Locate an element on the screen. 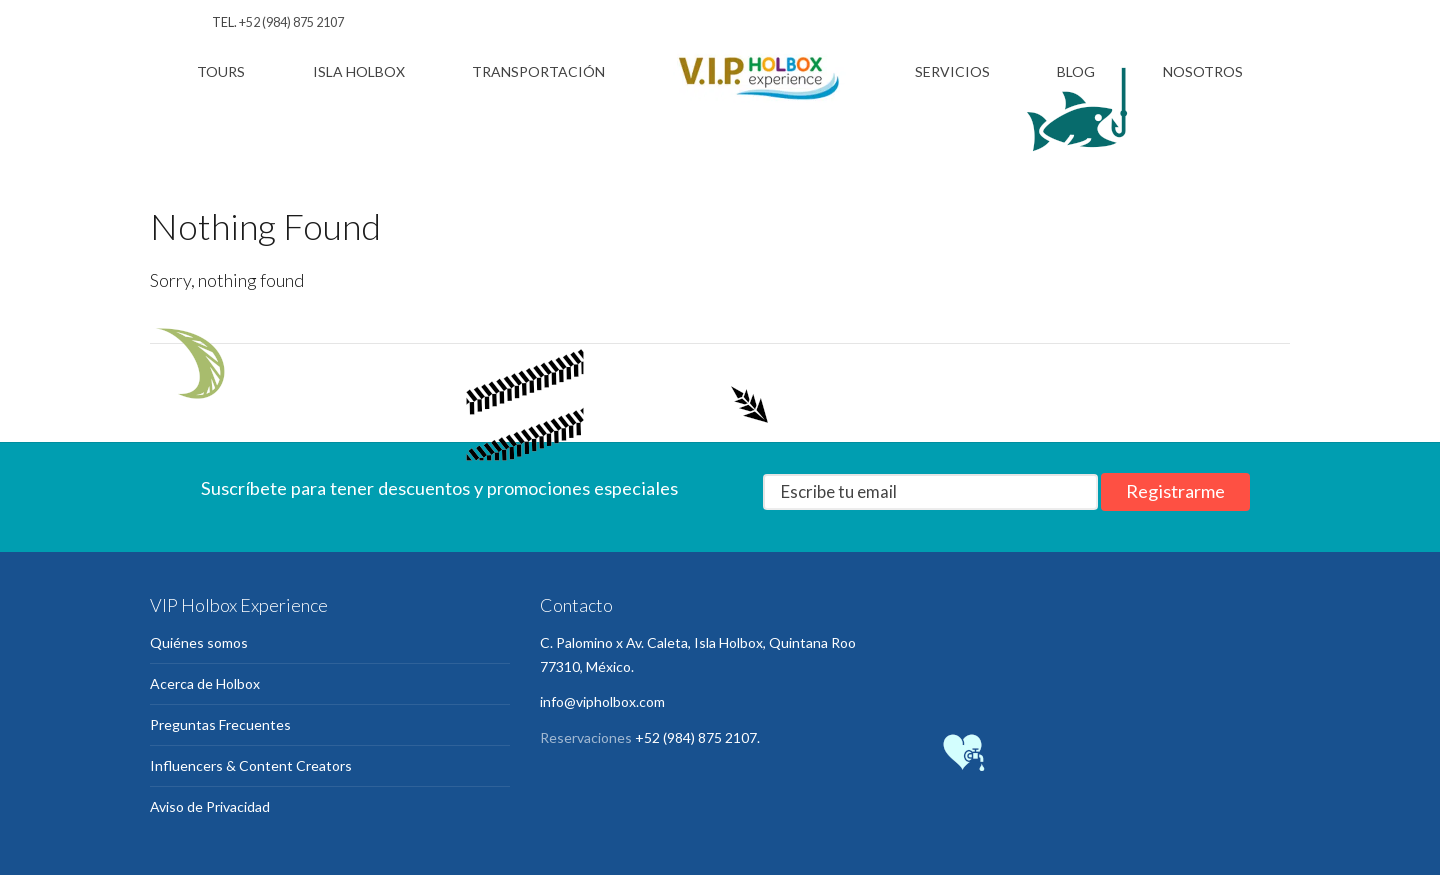  indicates a slash or cutting attack action is located at coordinates (191, 364).